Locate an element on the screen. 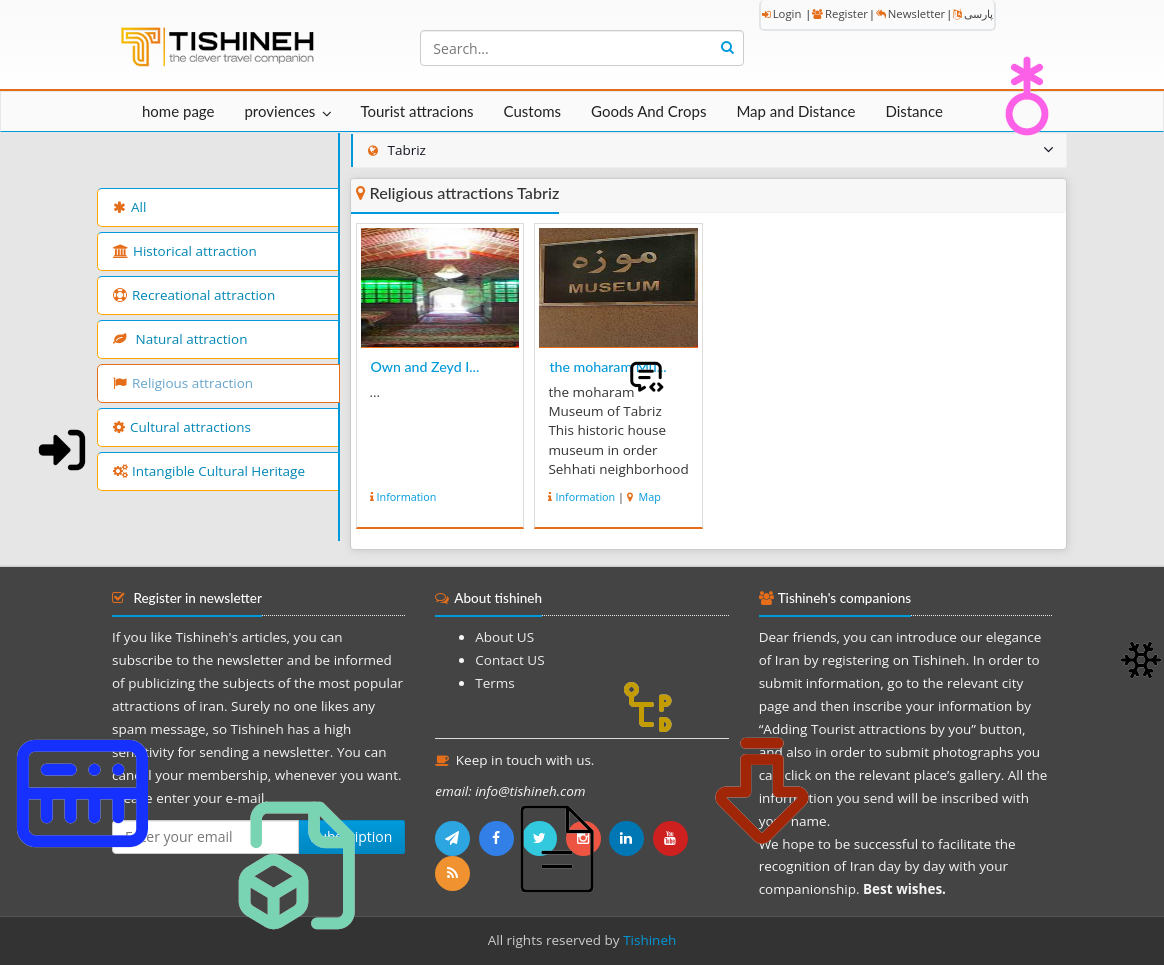 The width and height of the screenshot is (1164, 965). view document or text file is located at coordinates (557, 849).